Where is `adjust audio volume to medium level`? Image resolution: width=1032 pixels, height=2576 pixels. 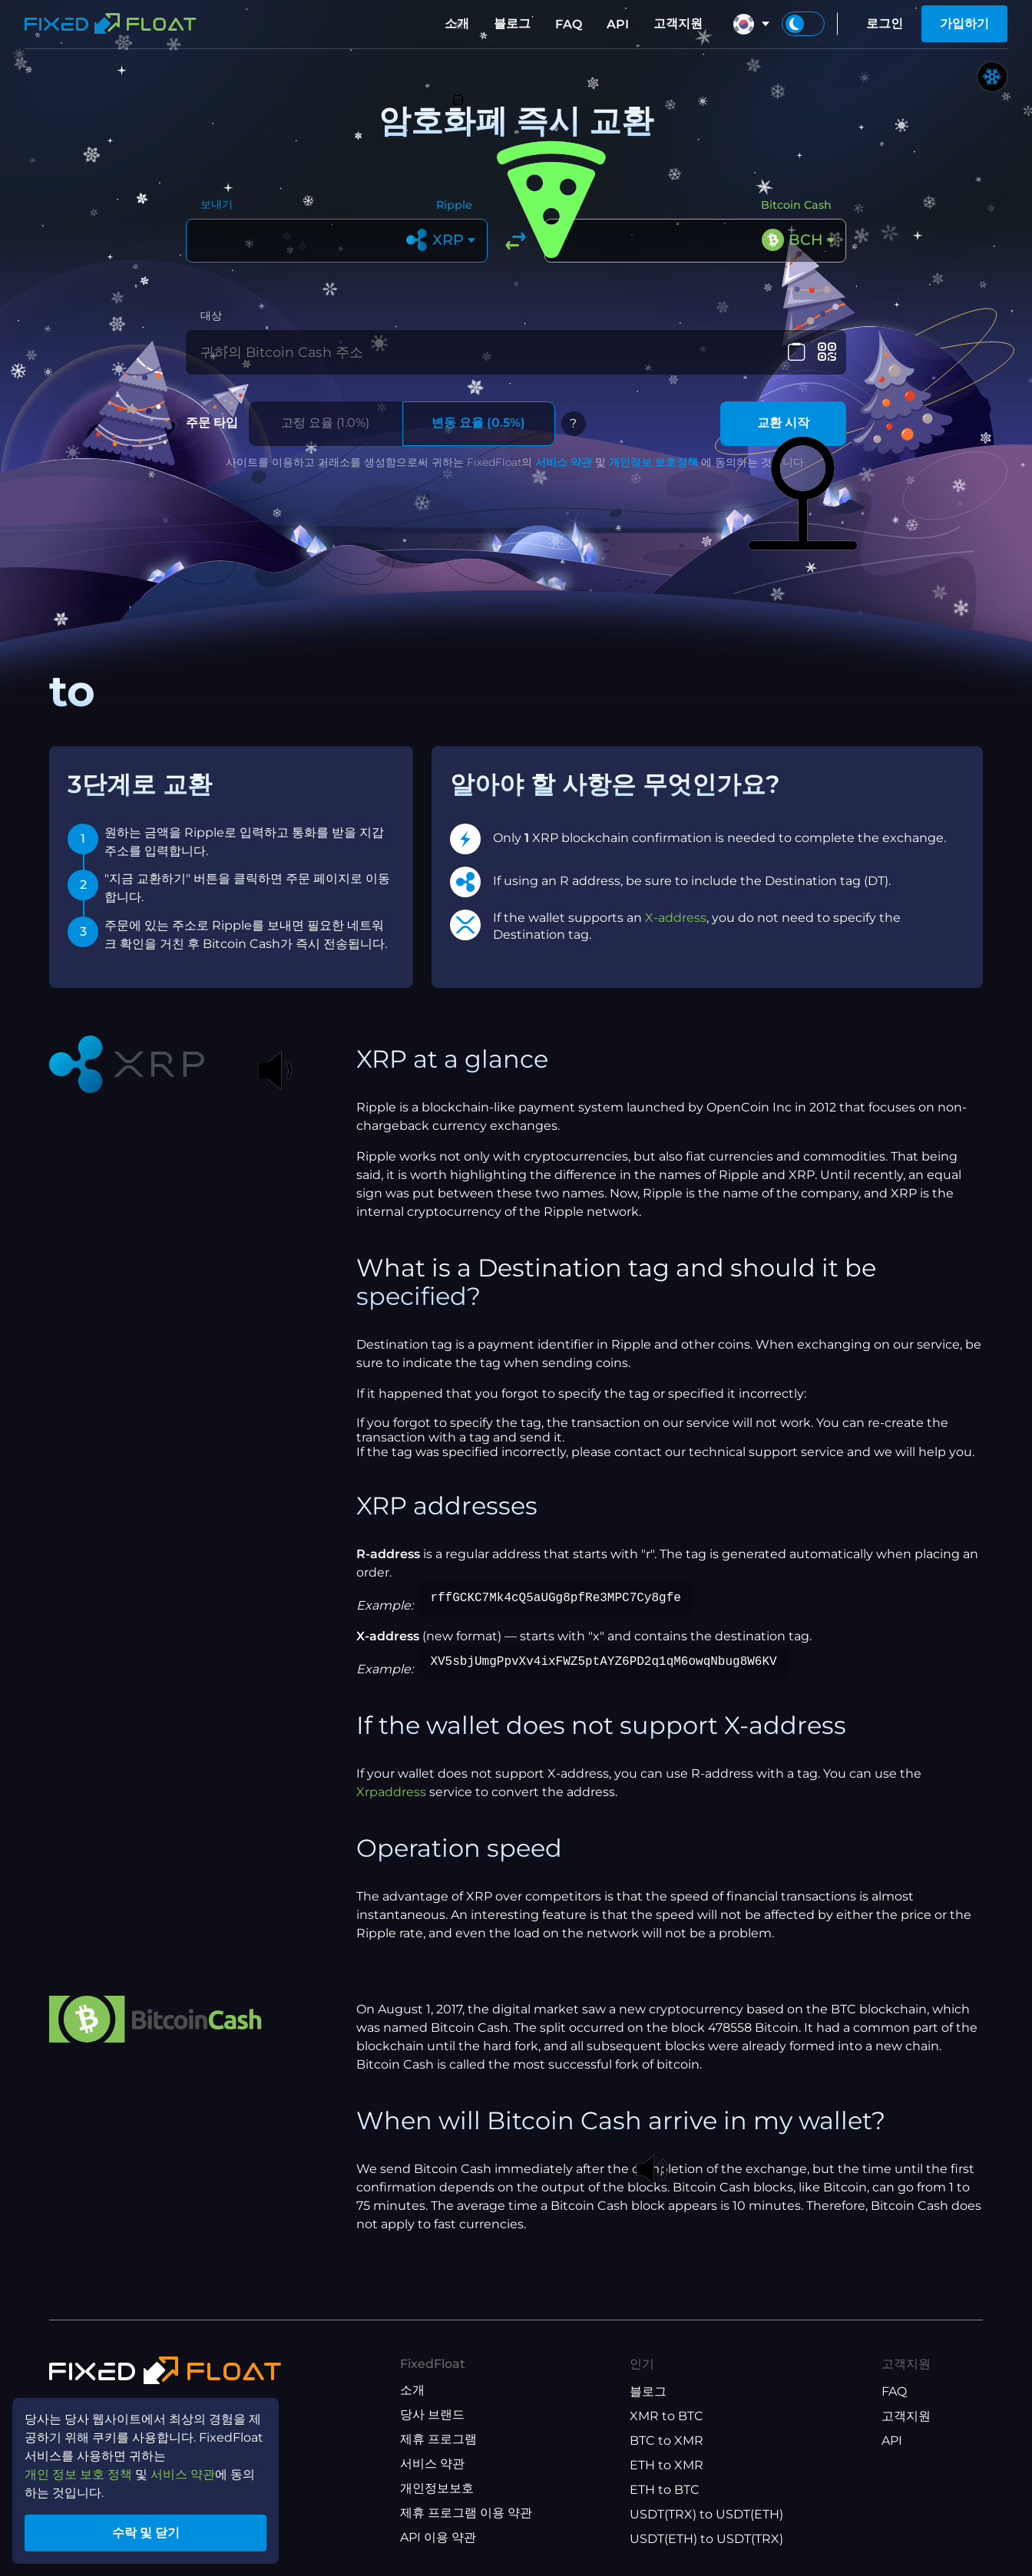
adjust audio volume to medium level is located at coordinates (651, 2169).